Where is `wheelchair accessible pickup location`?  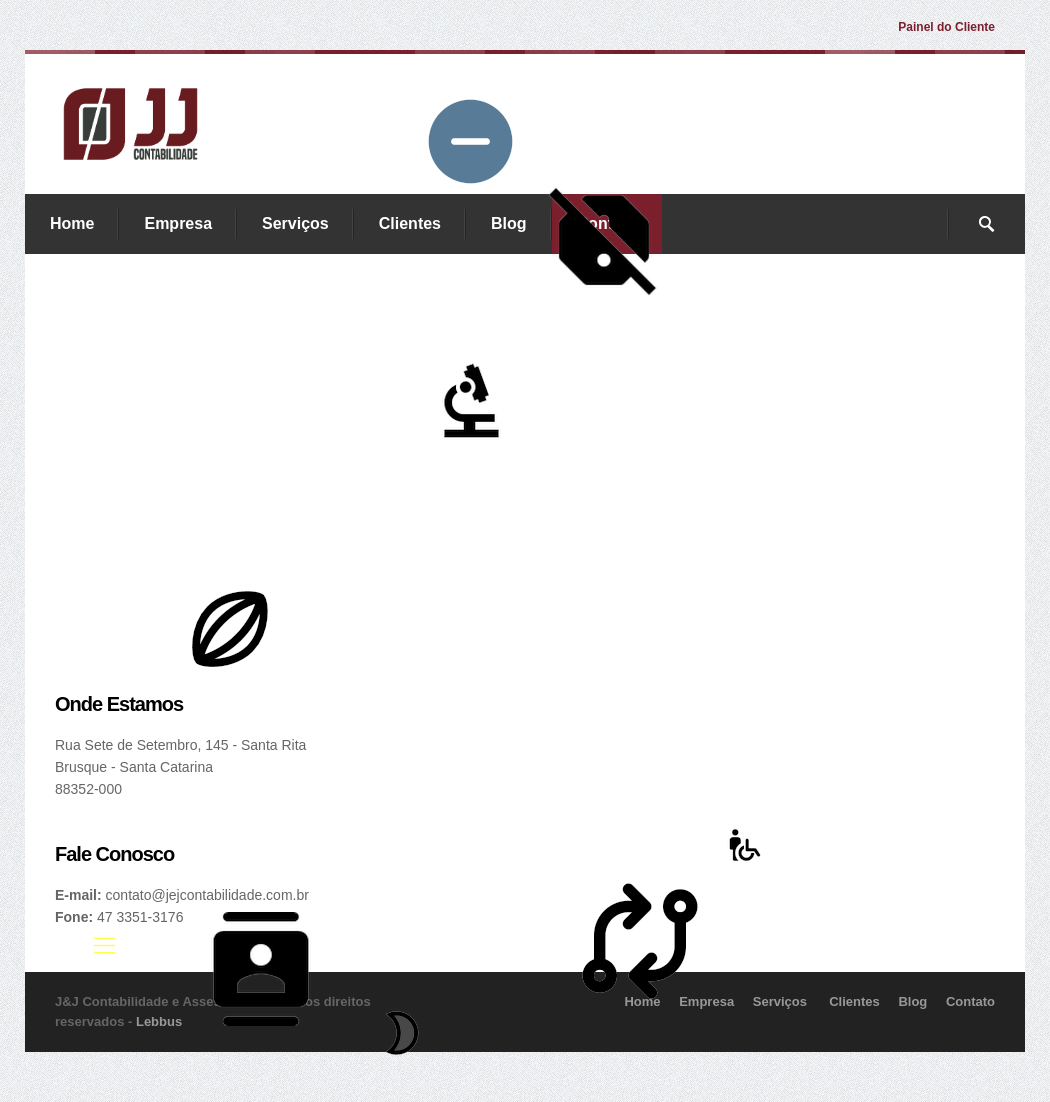 wheelchair accessible pickup location is located at coordinates (744, 845).